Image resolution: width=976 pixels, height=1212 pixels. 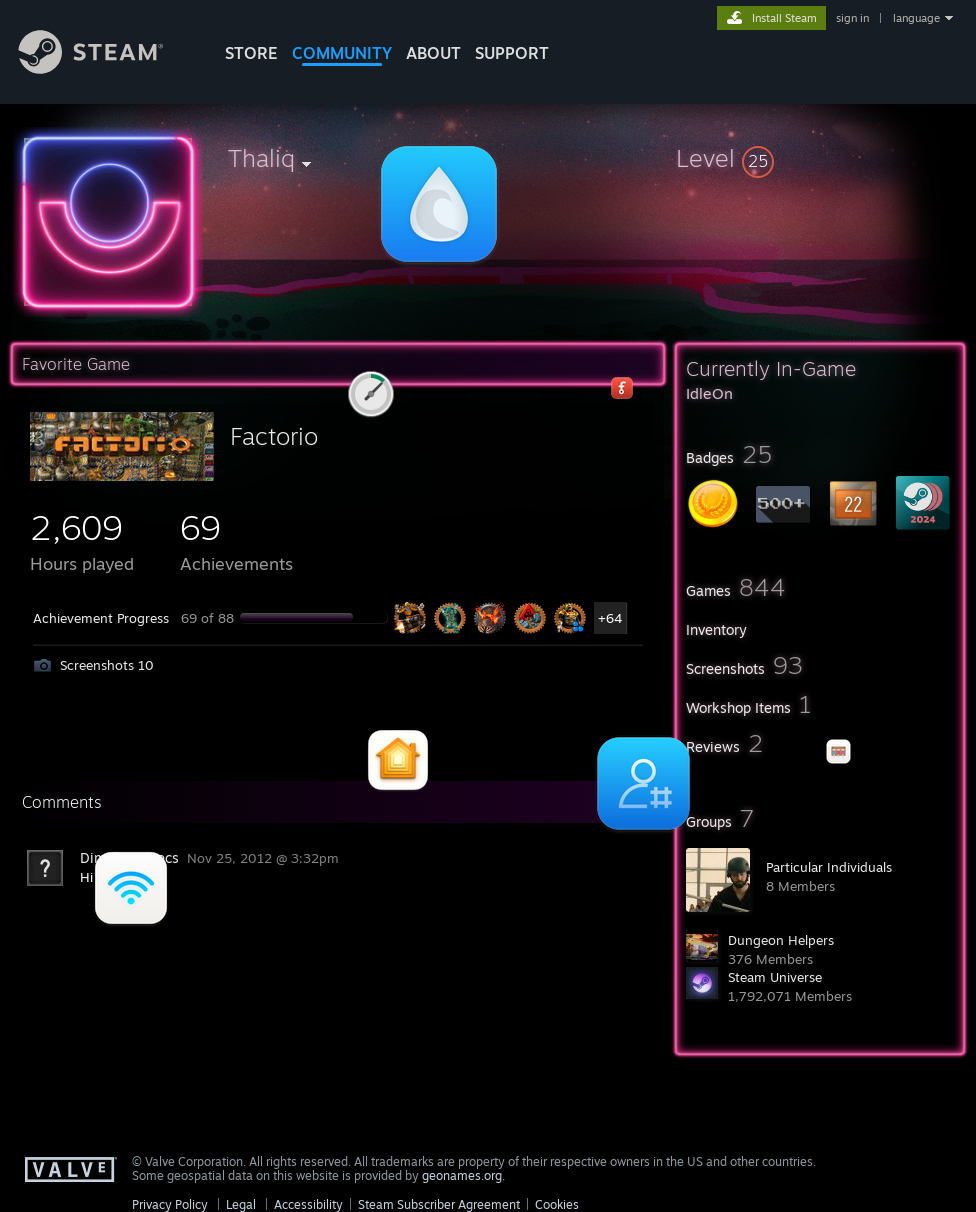 What do you see at coordinates (643, 783) in the screenshot?
I see `access sudo or admin user preferences` at bounding box center [643, 783].